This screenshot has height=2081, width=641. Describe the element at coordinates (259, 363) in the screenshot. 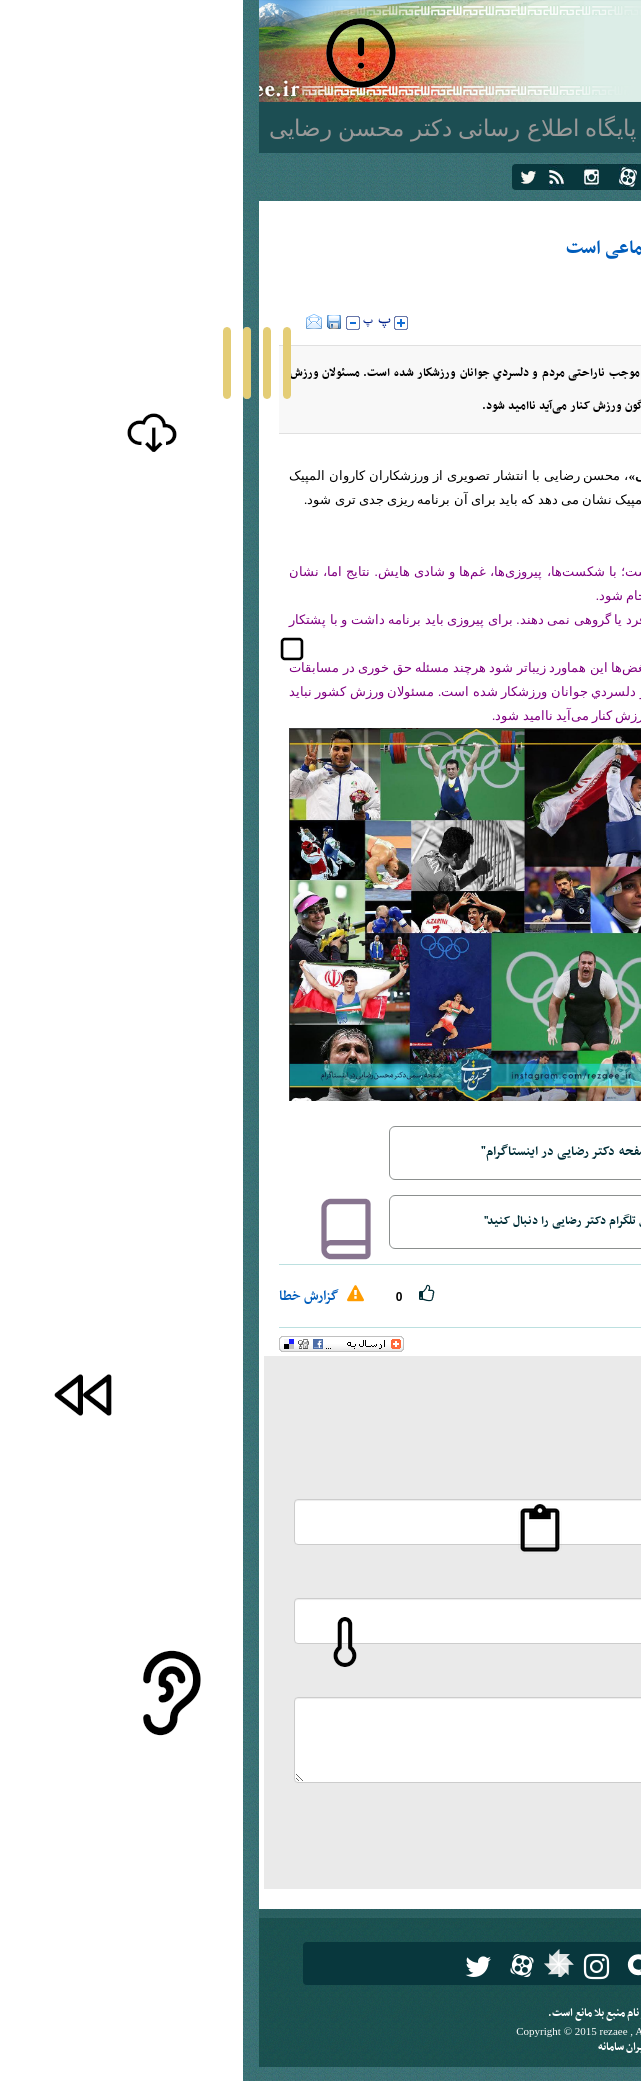

I see `indicates a count or tally of four` at that location.